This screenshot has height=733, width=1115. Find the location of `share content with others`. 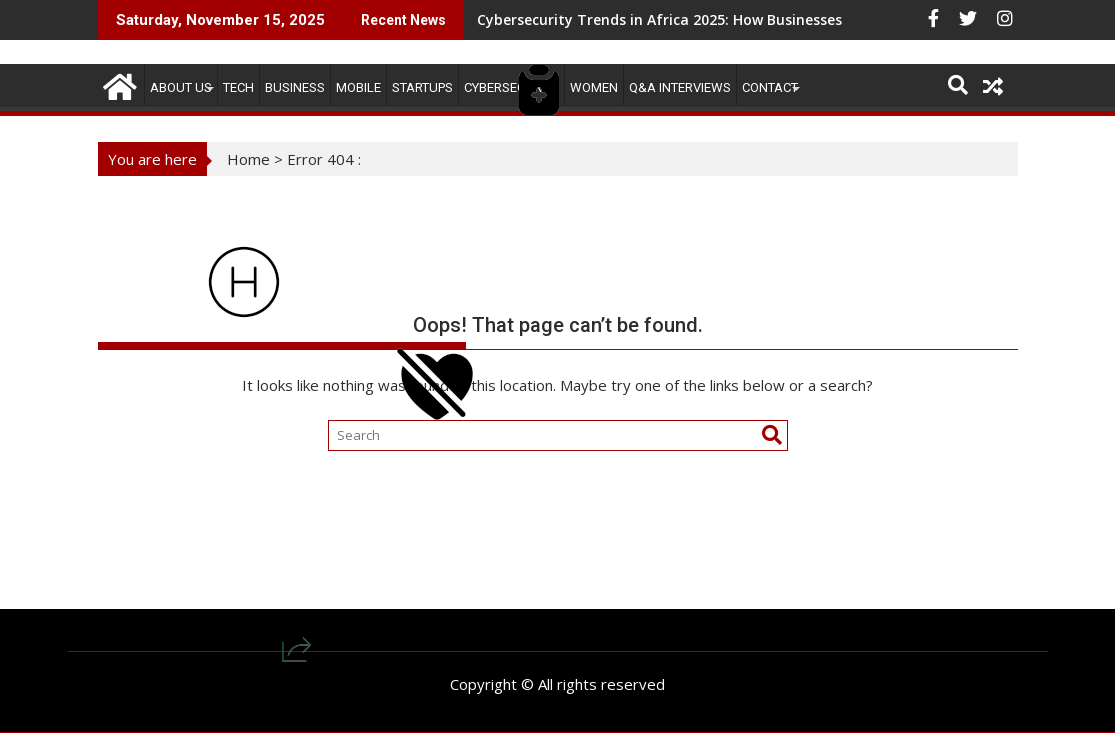

share content with others is located at coordinates (296, 648).